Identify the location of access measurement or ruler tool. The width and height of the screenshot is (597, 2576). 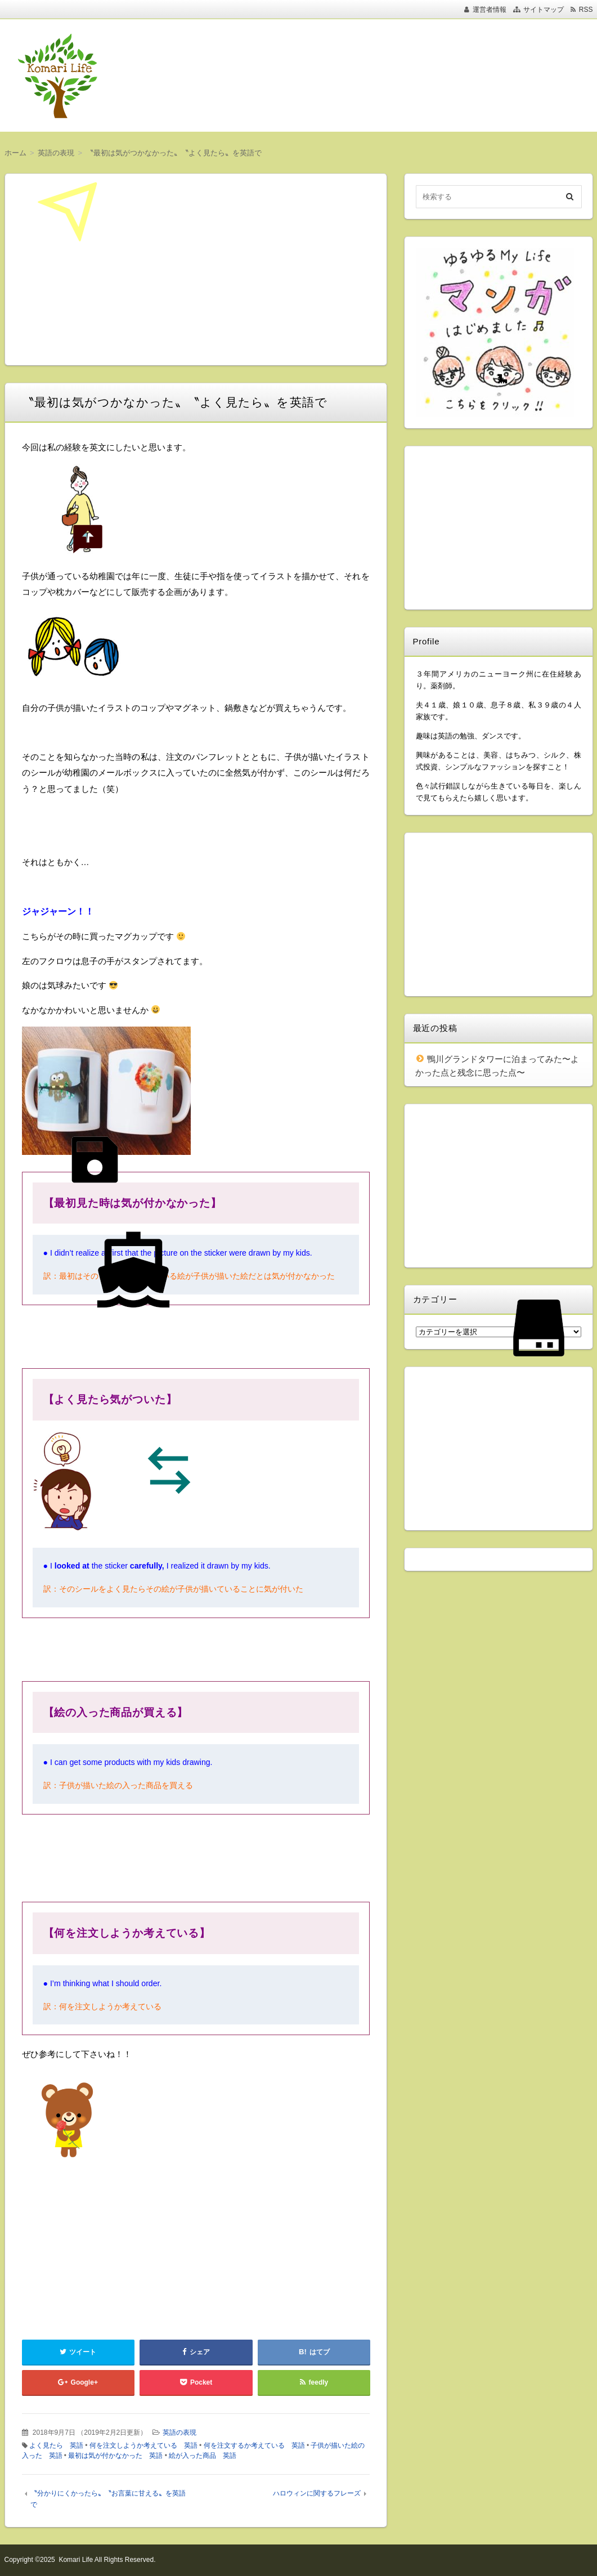
(502, 379).